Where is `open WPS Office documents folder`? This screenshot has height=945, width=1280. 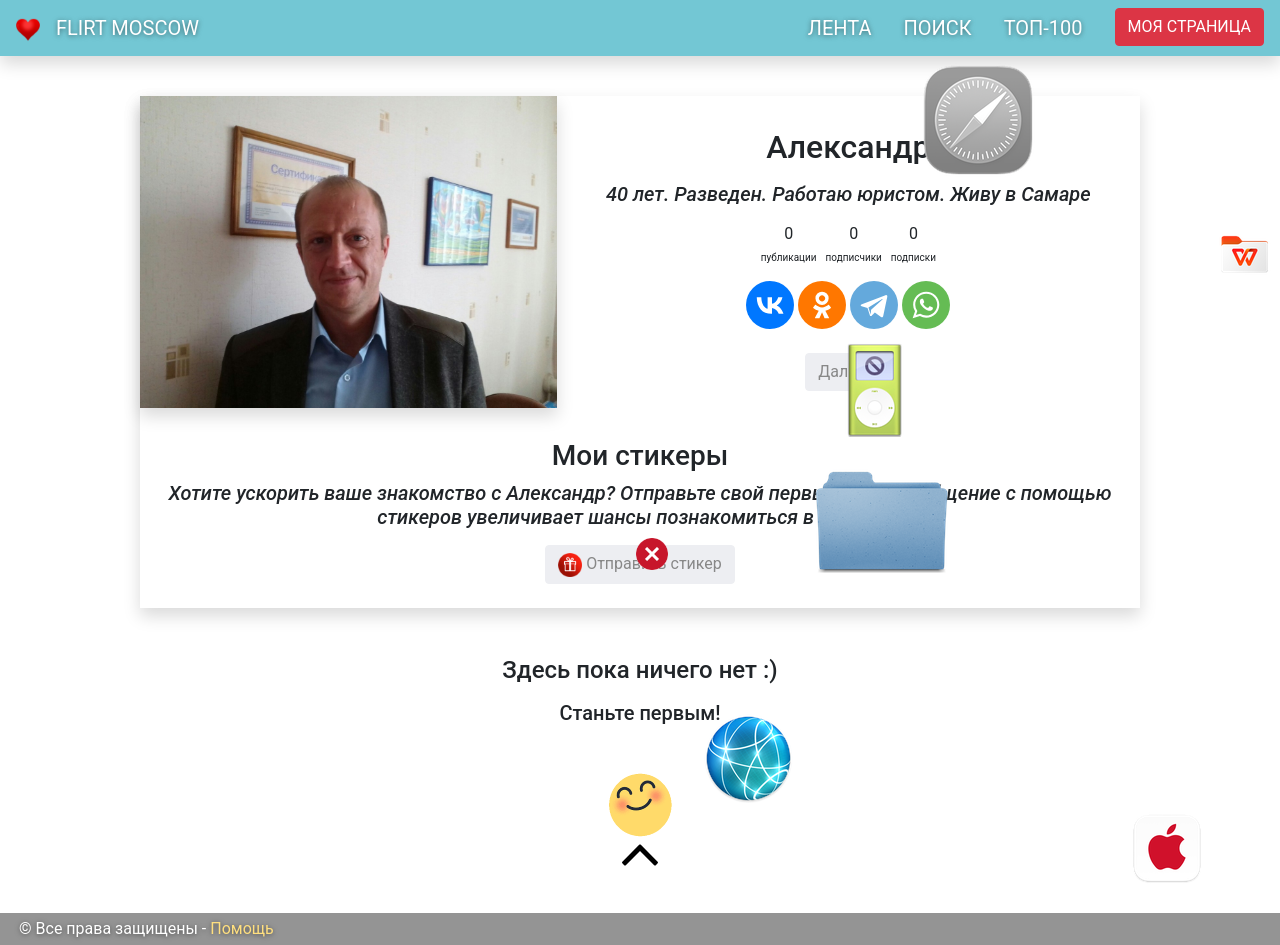
open WPS Office documents folder is located at coordinates (1244, 255).